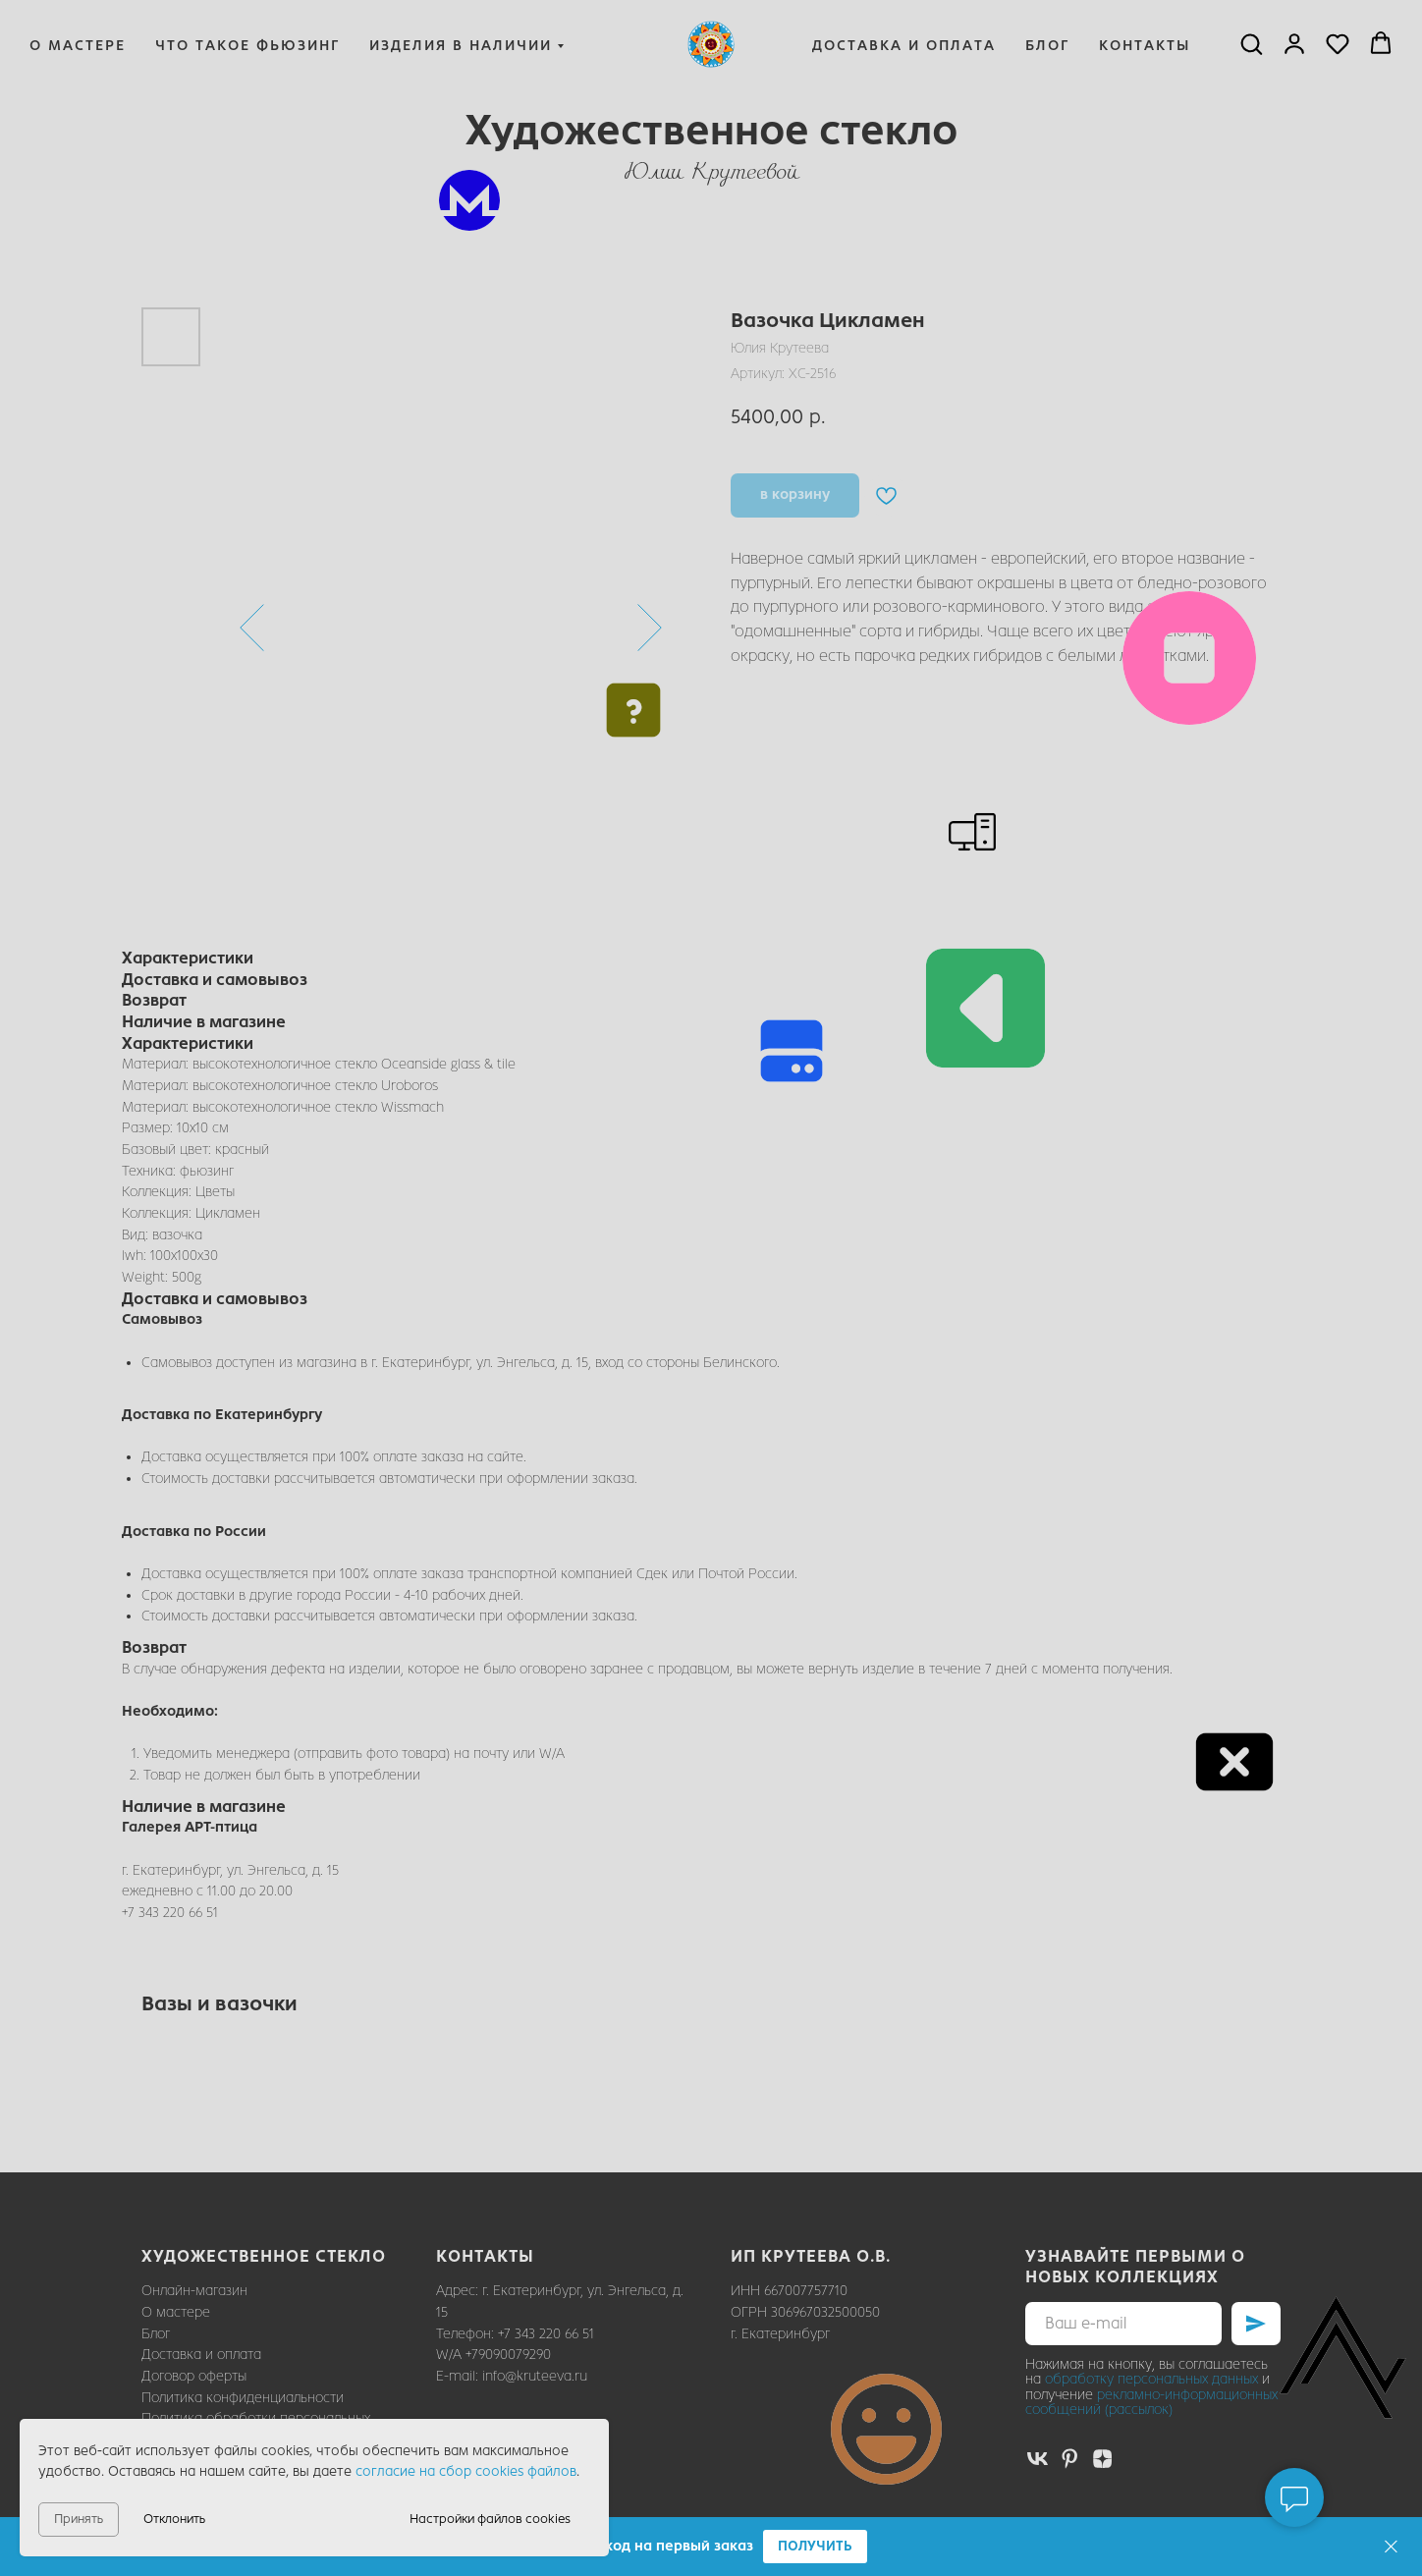  Describe the element at coordinates (469, 200) in the screenshot. I see `monero cryptocurrency logo` at that location.